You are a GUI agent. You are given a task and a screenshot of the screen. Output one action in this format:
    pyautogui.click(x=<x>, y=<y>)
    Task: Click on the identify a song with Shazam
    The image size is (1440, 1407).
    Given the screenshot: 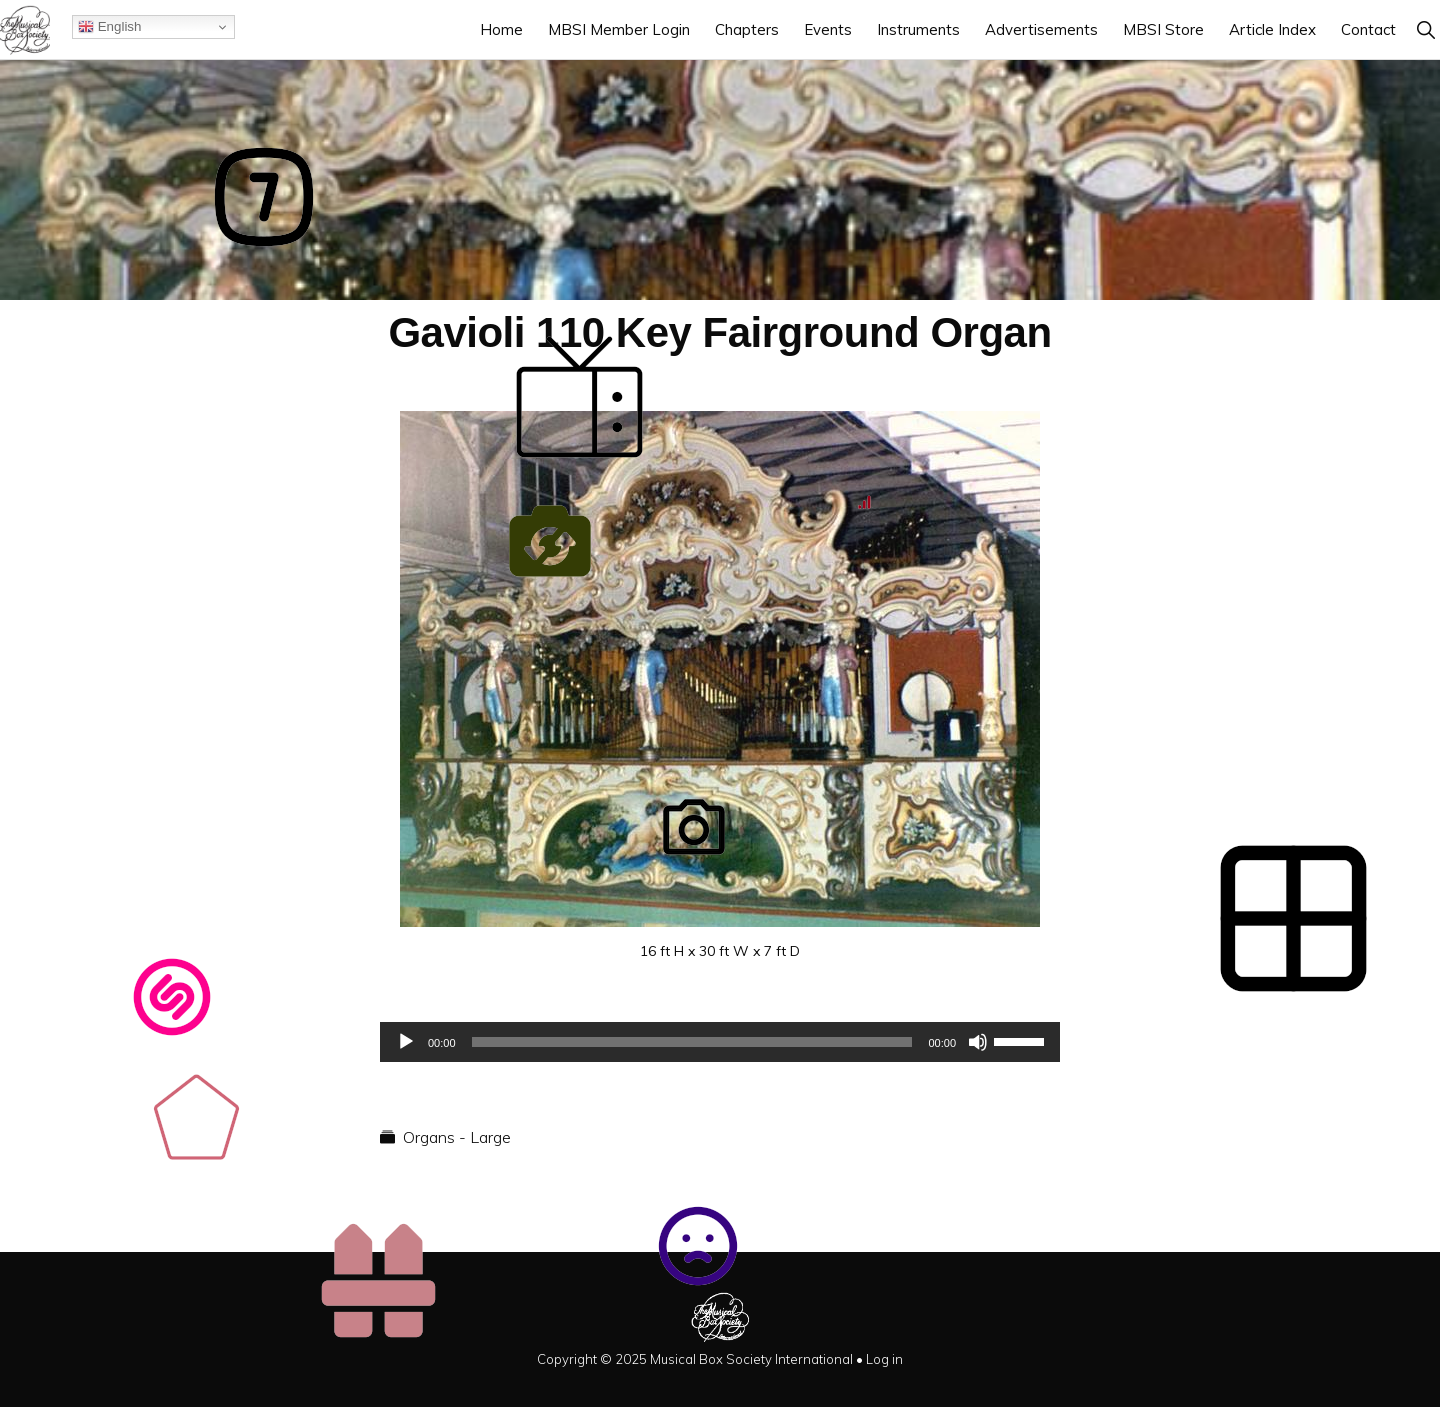 What is the action you would take?
    pyautogui.click(x=172, y=997)
    